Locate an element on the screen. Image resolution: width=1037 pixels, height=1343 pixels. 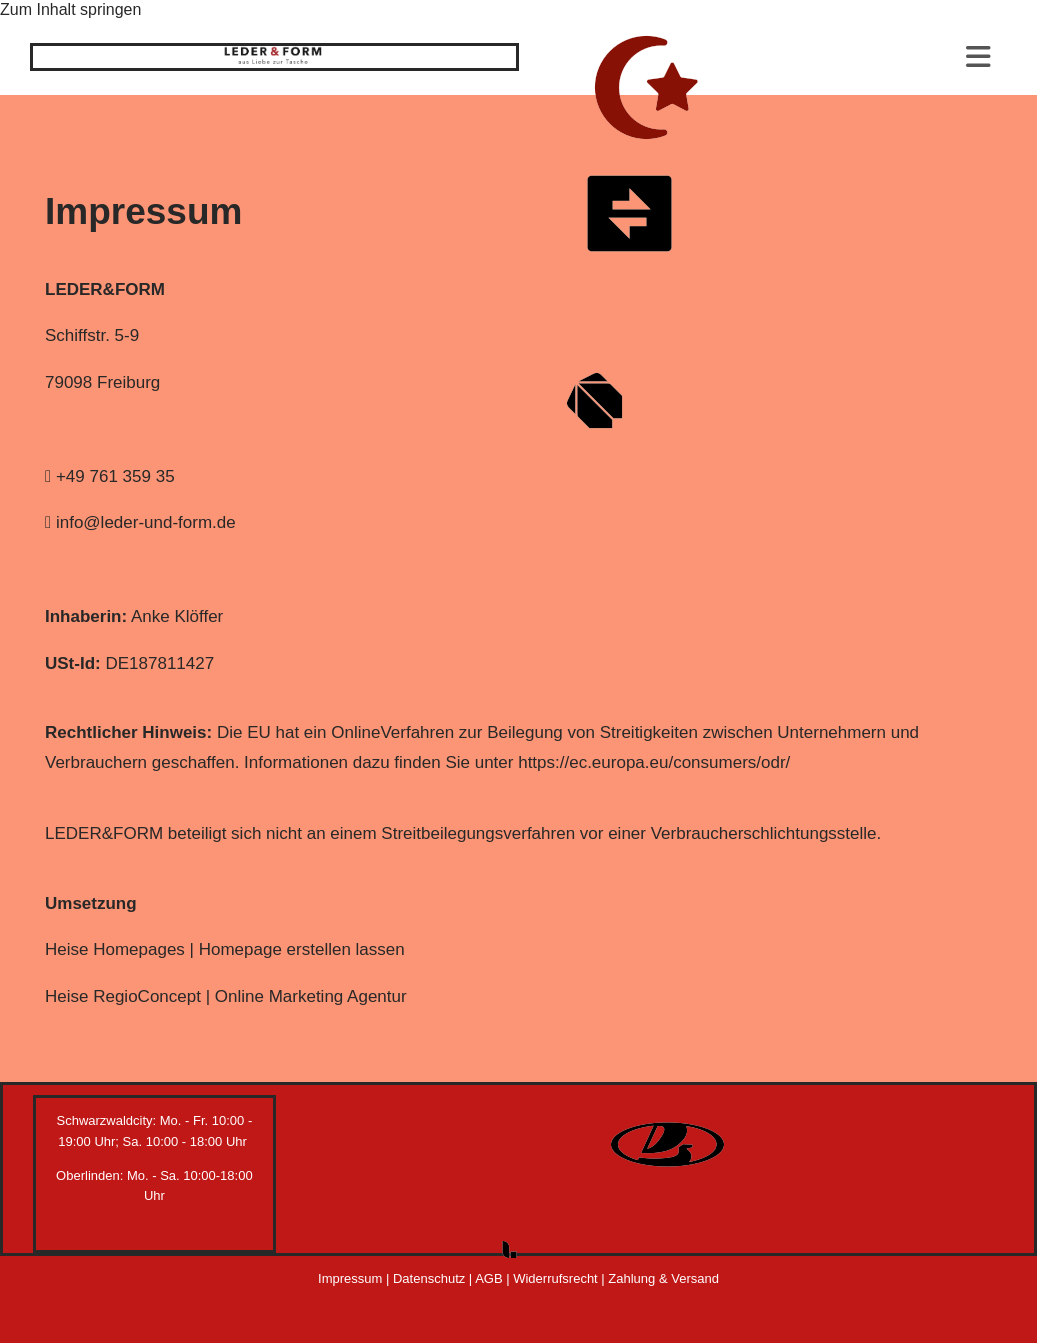
Lada automotive brand logo is located at coordinates (667, 1144).